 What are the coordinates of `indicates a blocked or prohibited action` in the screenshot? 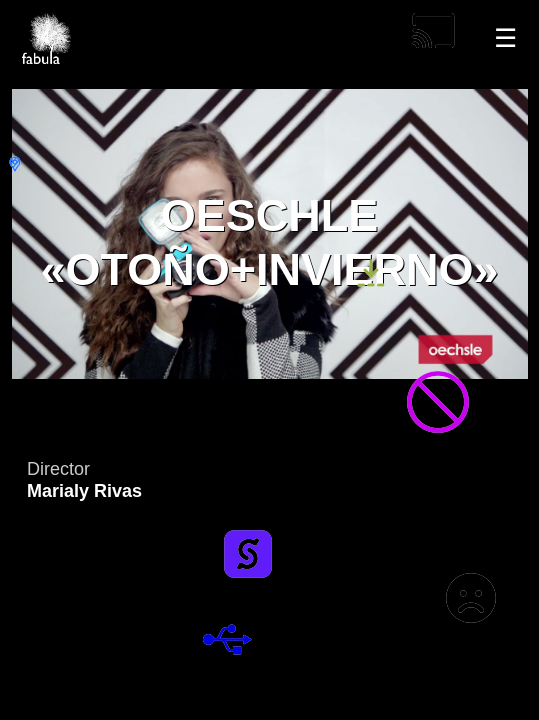 It's located at (438, 402).